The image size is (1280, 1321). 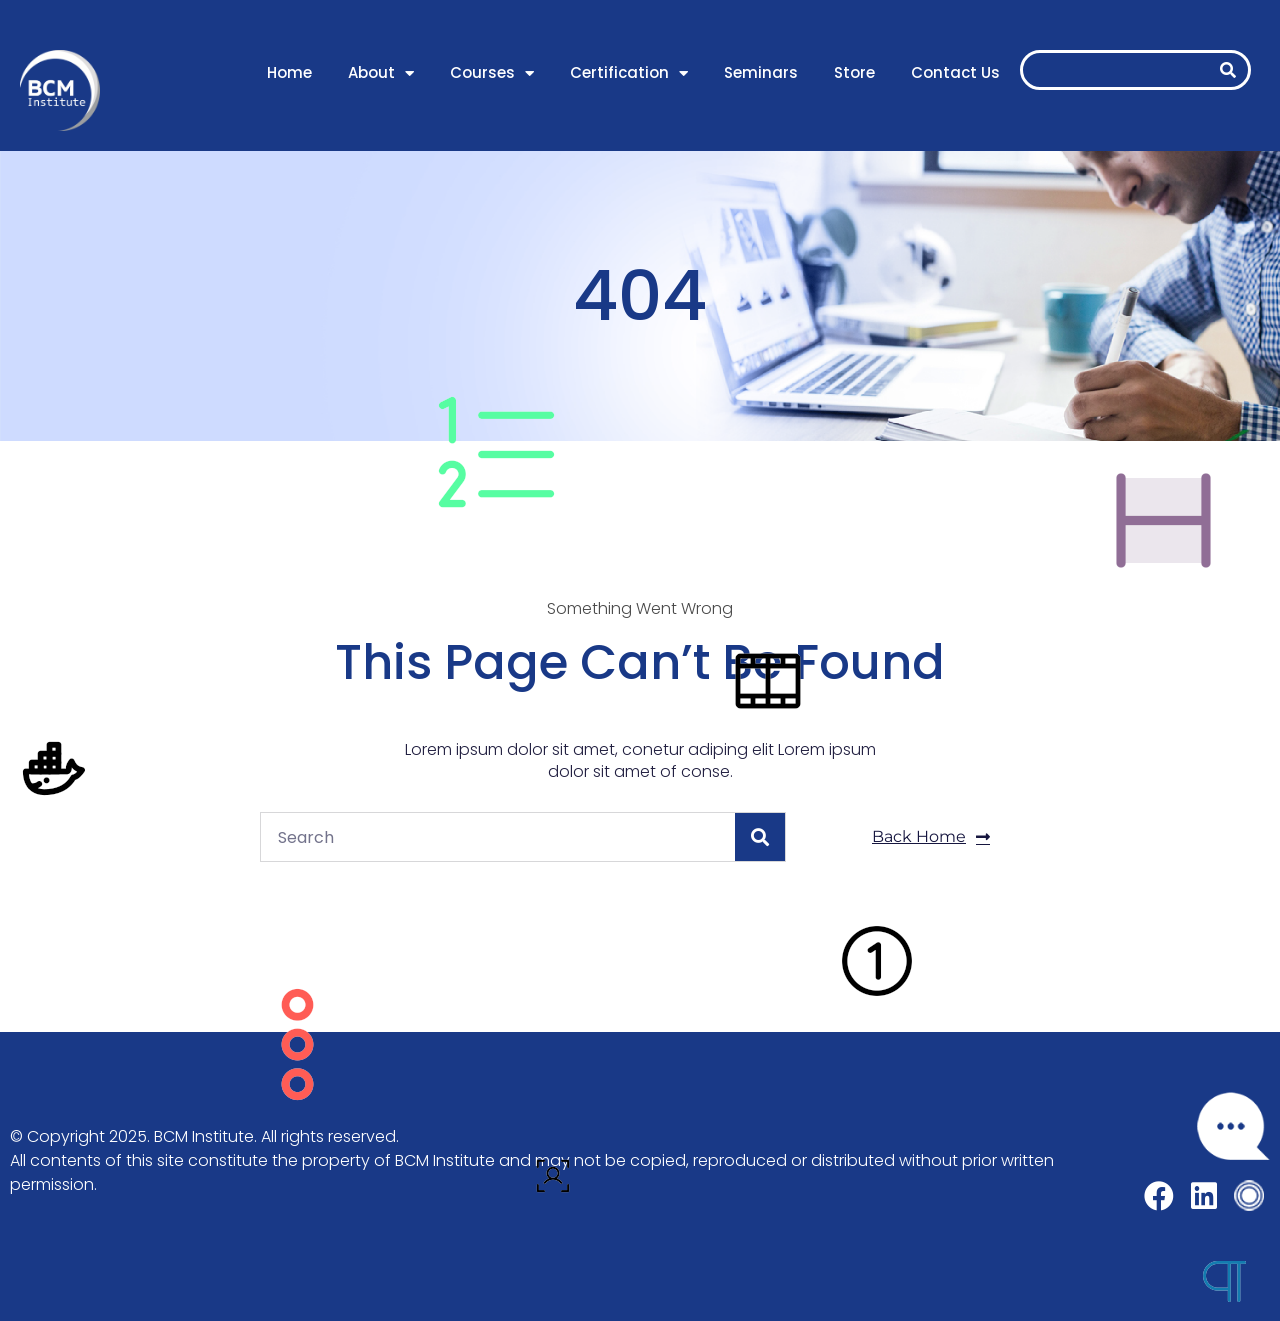 What do you see at coordinates (297, 1044) in the screenshot?
I see `open more options menu` at bounding box center [297, 1044].